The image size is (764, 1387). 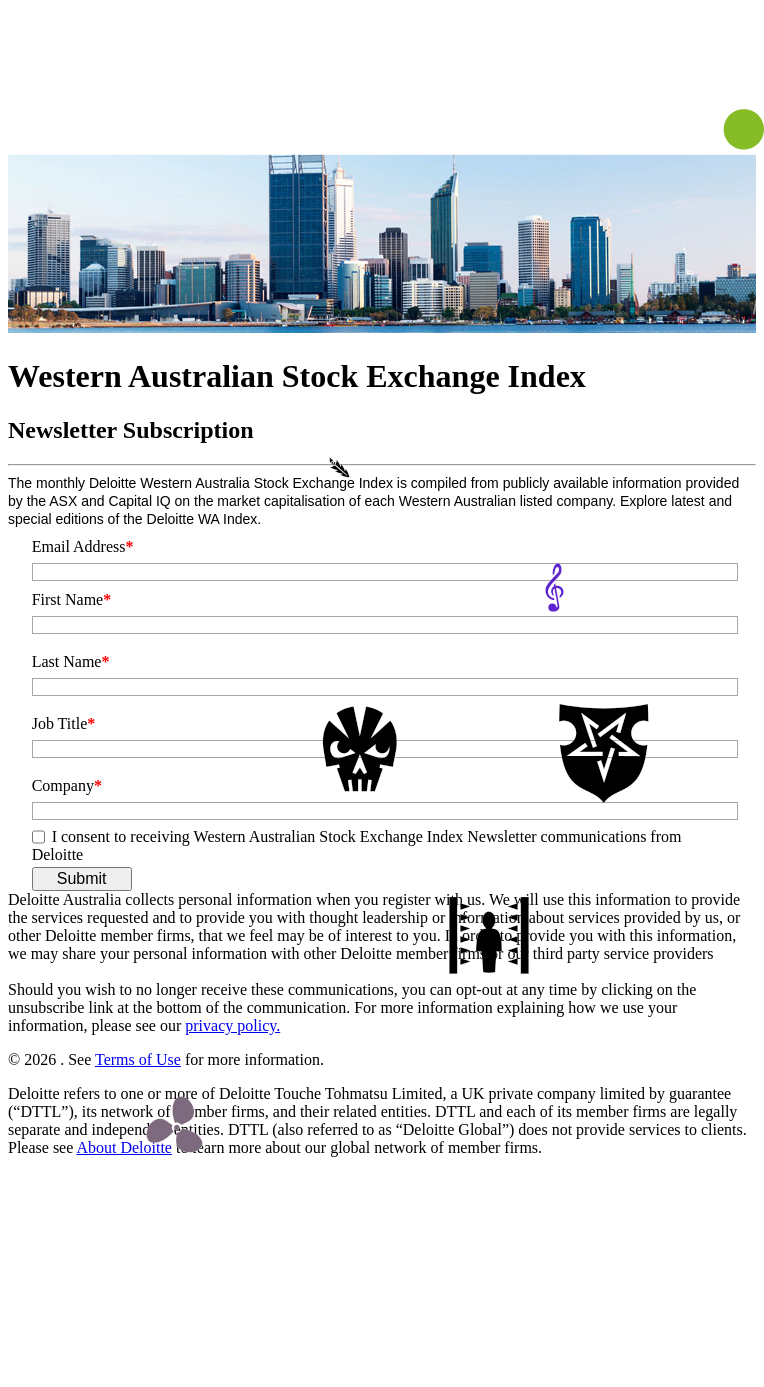 I want to click on indicates danger or deadly hazard in gameplay, so click(x=360, y=748).